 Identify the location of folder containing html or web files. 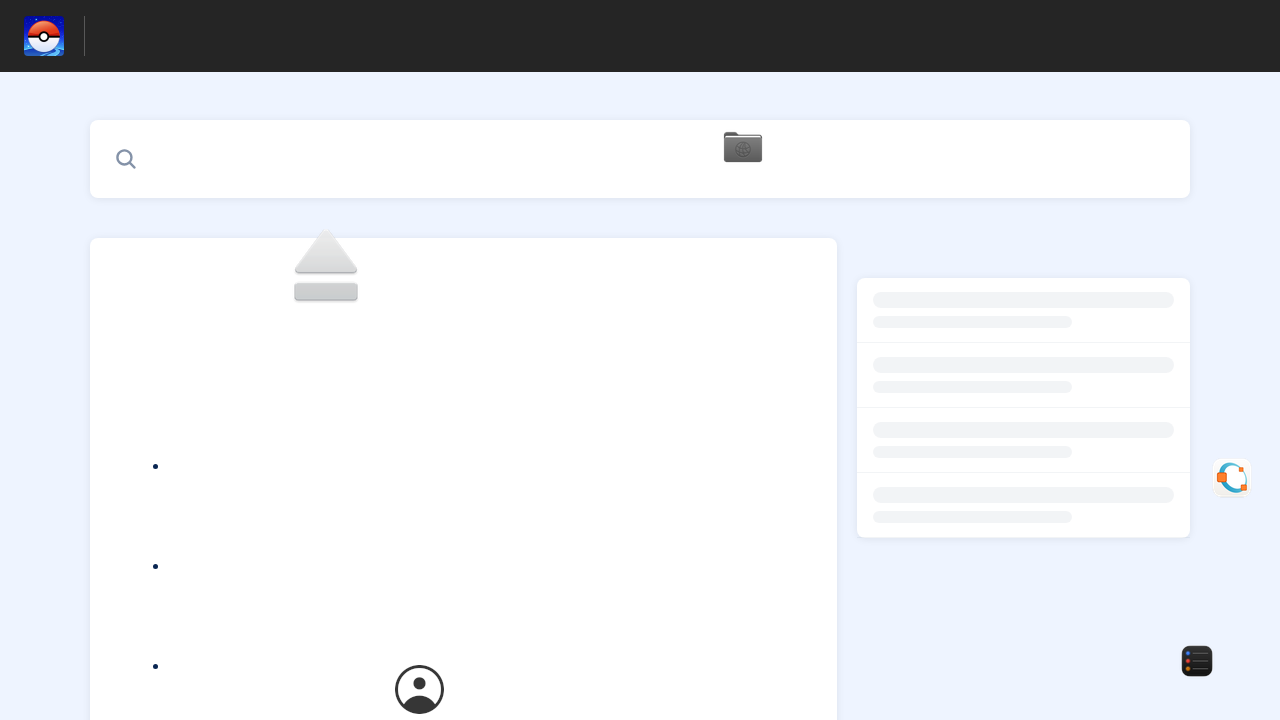
(743, 147).